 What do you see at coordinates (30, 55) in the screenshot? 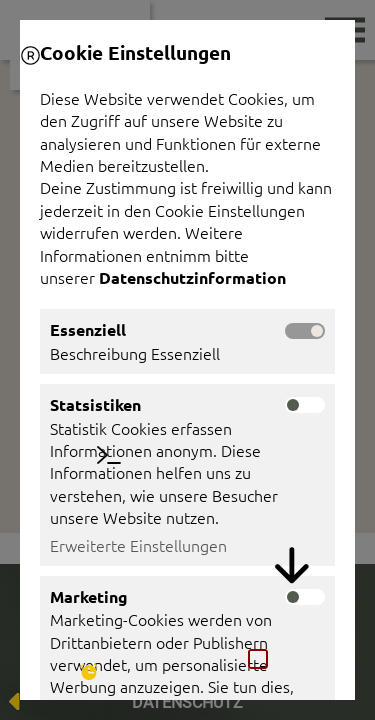
I see `indicates registered trademark status` at bounding box center [30, 55].